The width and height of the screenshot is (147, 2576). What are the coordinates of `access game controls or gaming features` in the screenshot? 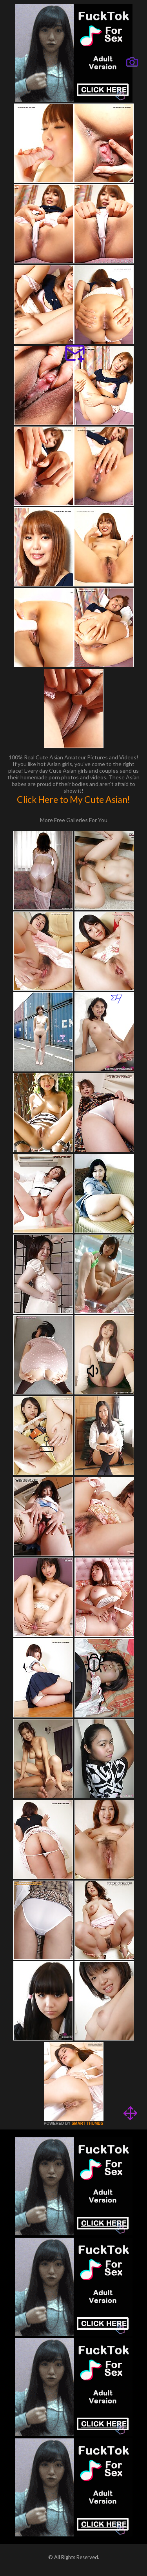 It's located at (47, 1445).